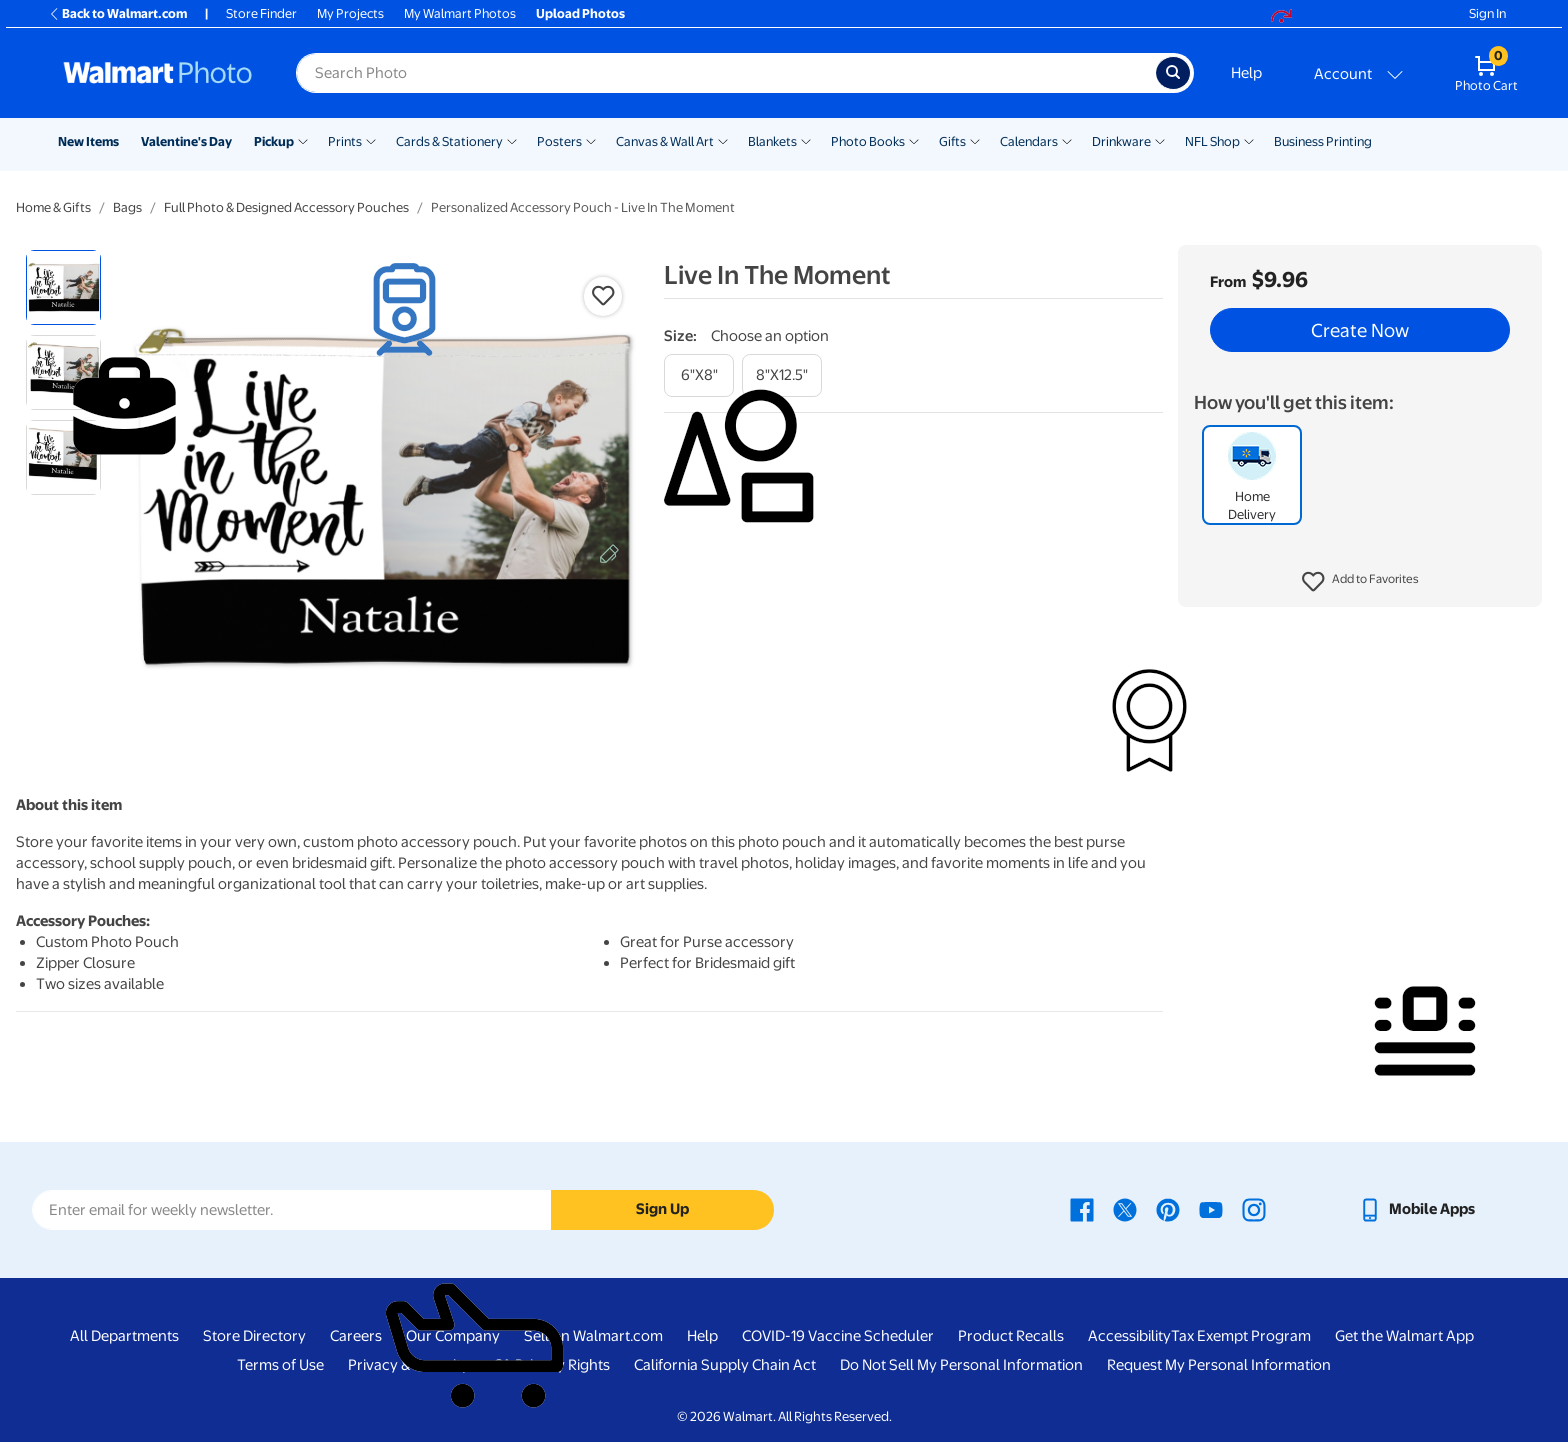 This screenshot has height=1442, width=1568. I want to click on redo action with active state indicator, so click(1281, 15).